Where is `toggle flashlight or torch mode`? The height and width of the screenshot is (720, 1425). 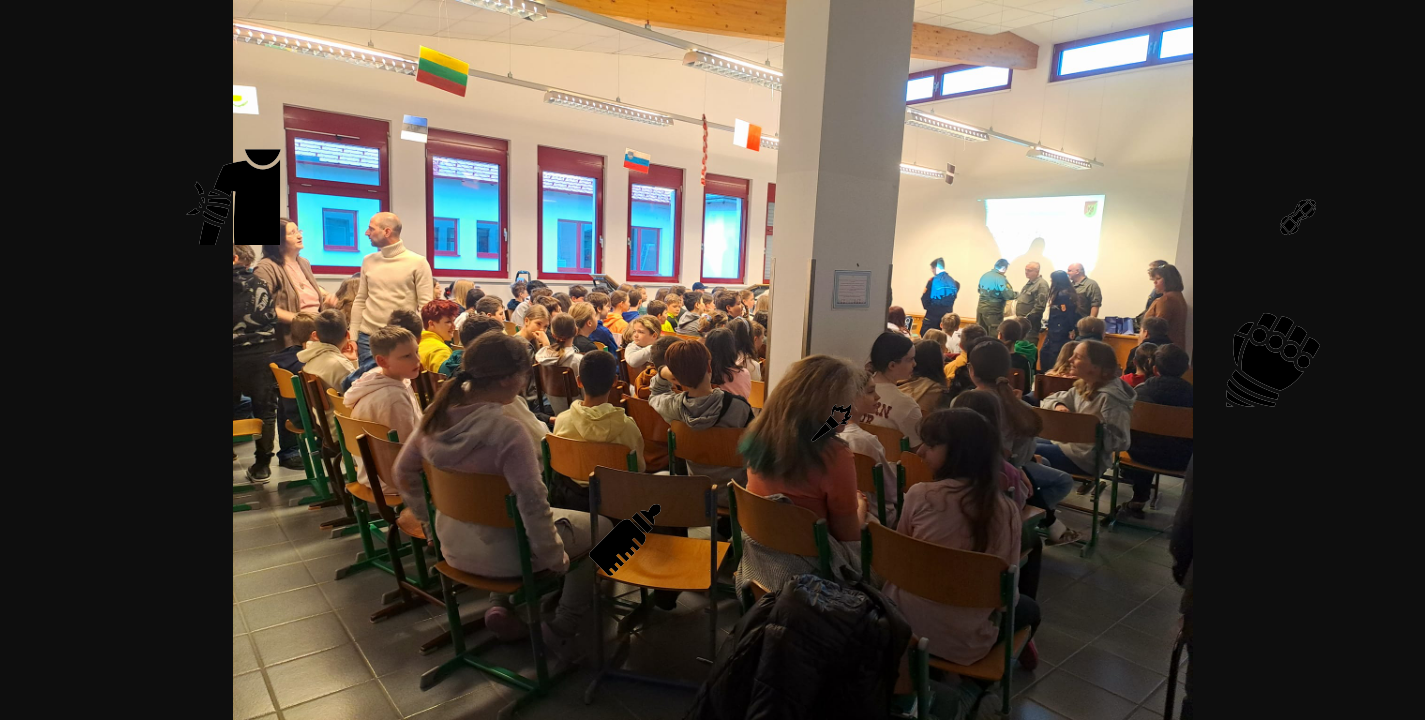 toggle flashlight or torch mode is located at coordinates (831, 421).